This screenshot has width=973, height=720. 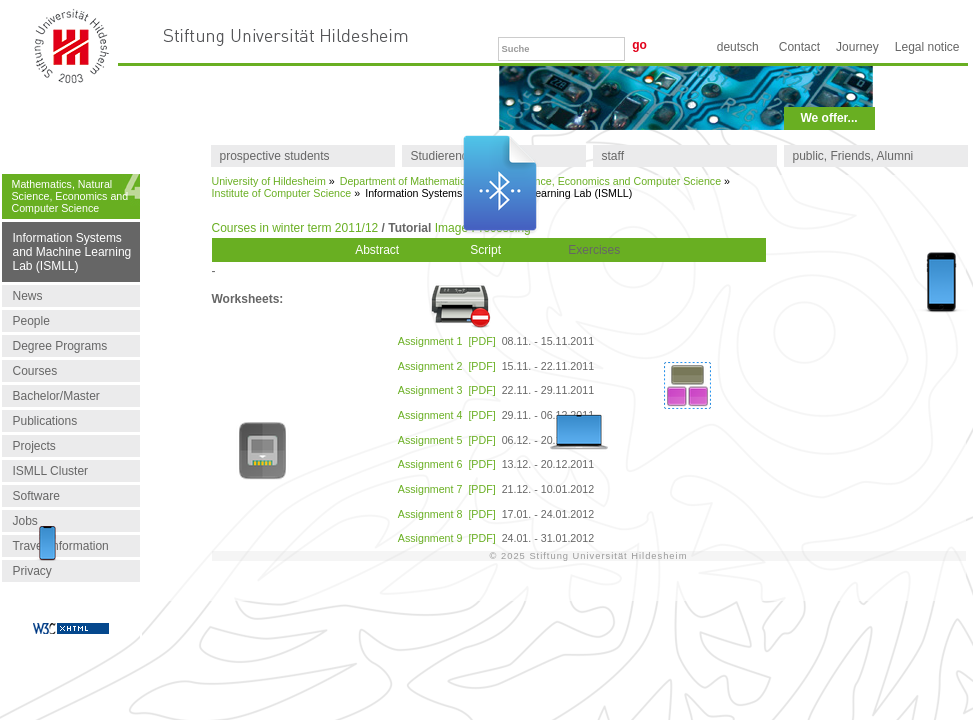 What do you see at coordinates (460, 303) in the screenshot?
I see `indicates a printer error or malfunction` at bounding box center [460, 303].